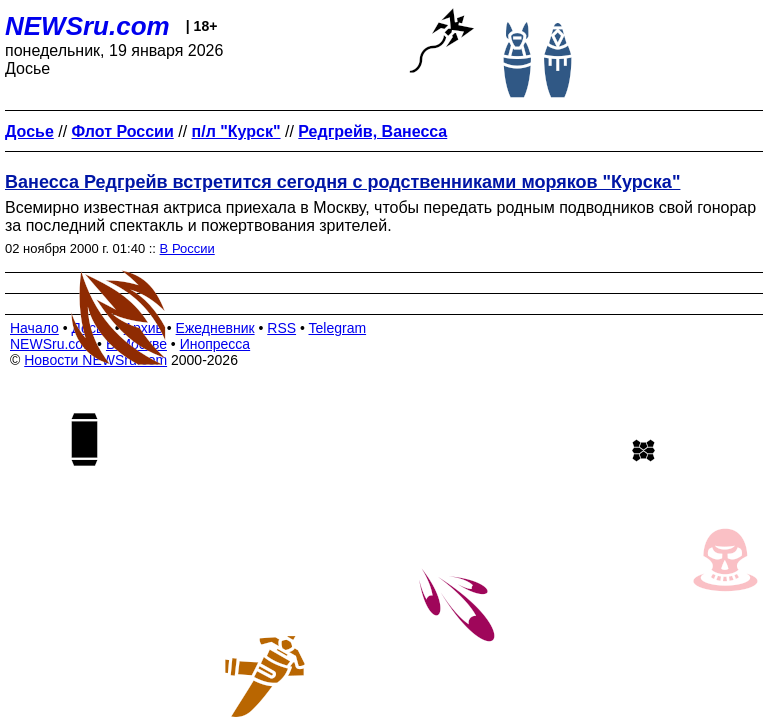 The width and height of the screenshot is (768, 720). Describe the element at coordinates (264, 676) in the screenshot. I see `equip or unsheathe a weapon` at that location.